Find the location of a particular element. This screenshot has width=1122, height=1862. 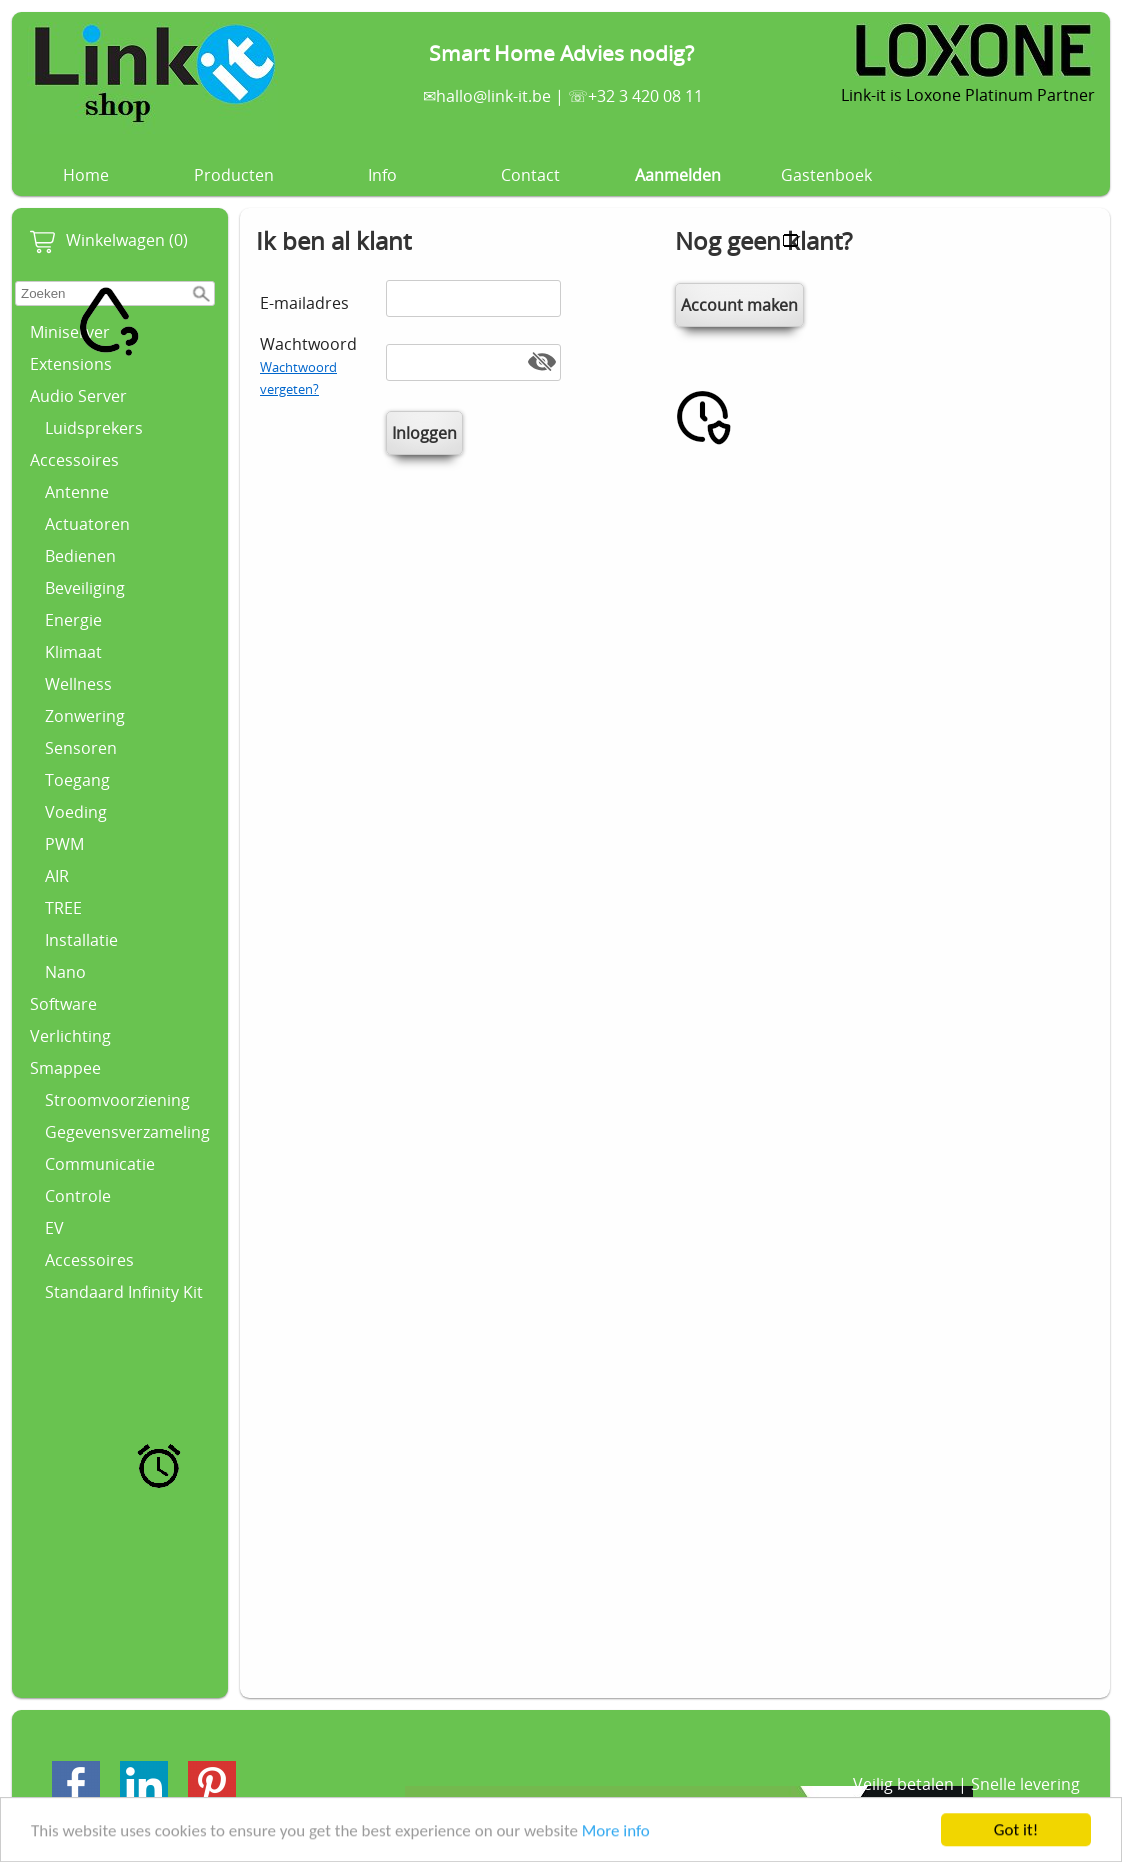

check water quality or status is located at coordinates (106, 320).